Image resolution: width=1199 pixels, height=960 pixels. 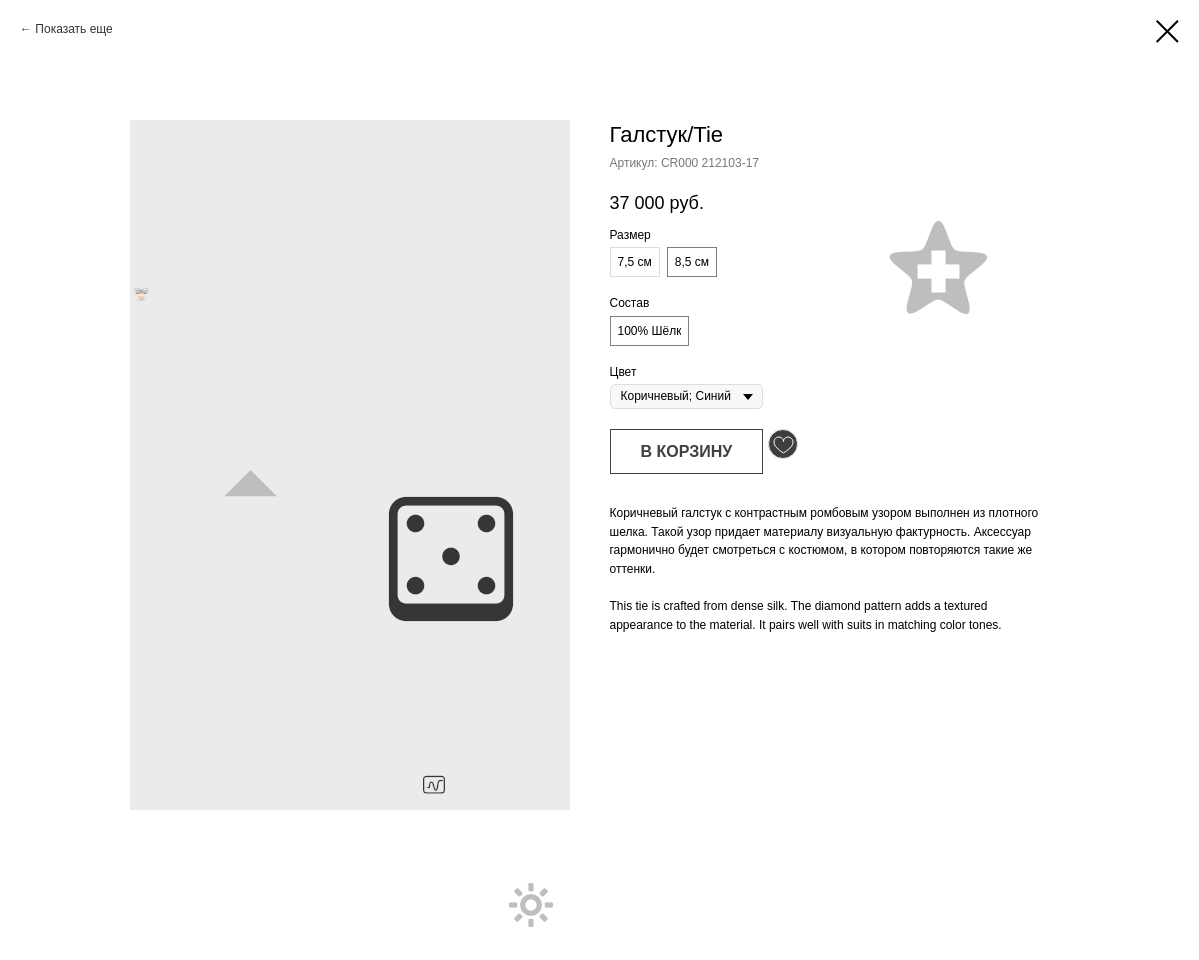 What do you see at coordinates (938, 271) in the screenshot?
I see `add to favorites` at bounding box center [938, 271].